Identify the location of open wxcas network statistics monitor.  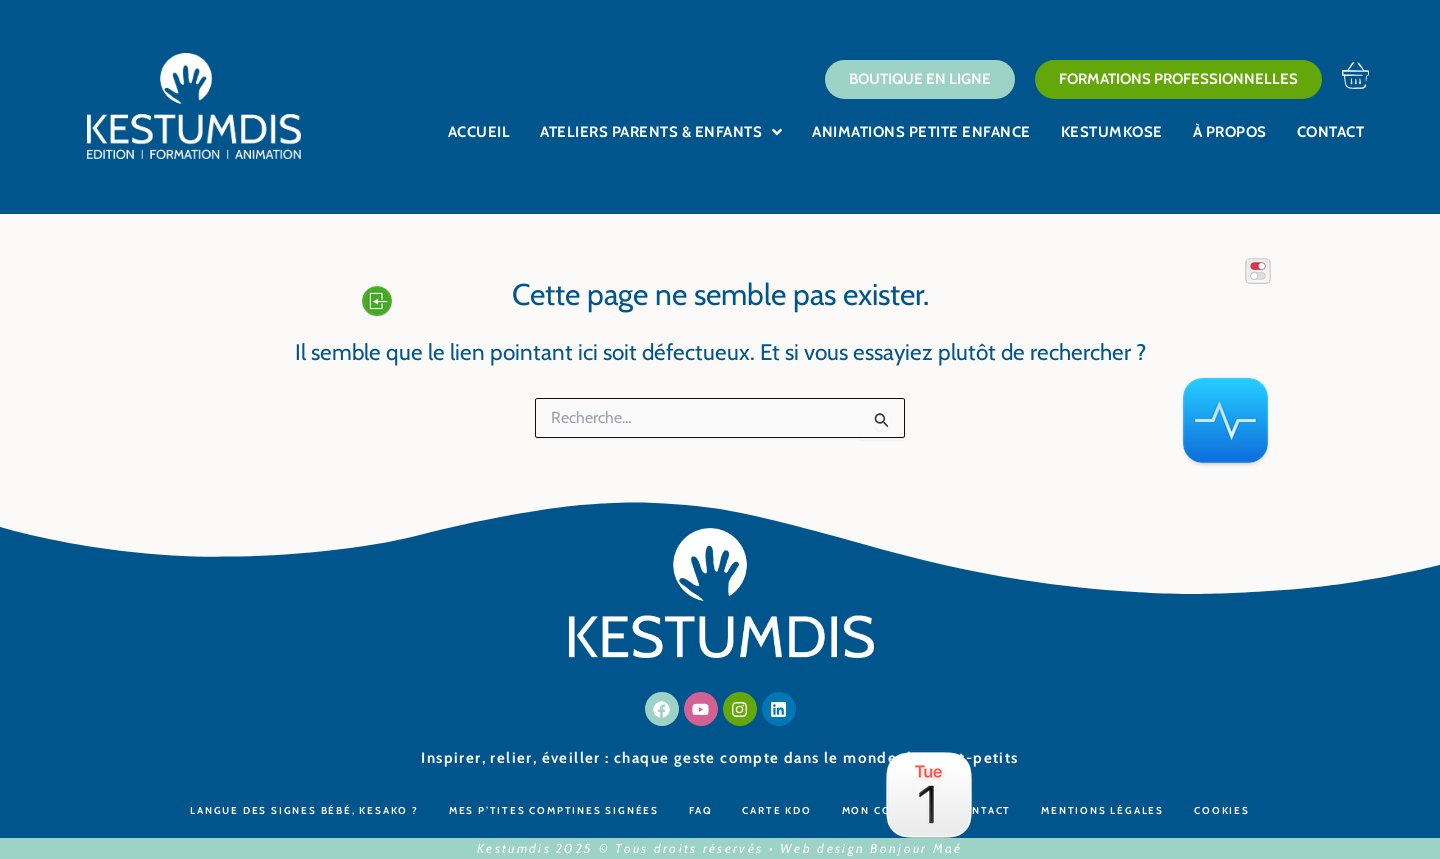
(1225, 420).